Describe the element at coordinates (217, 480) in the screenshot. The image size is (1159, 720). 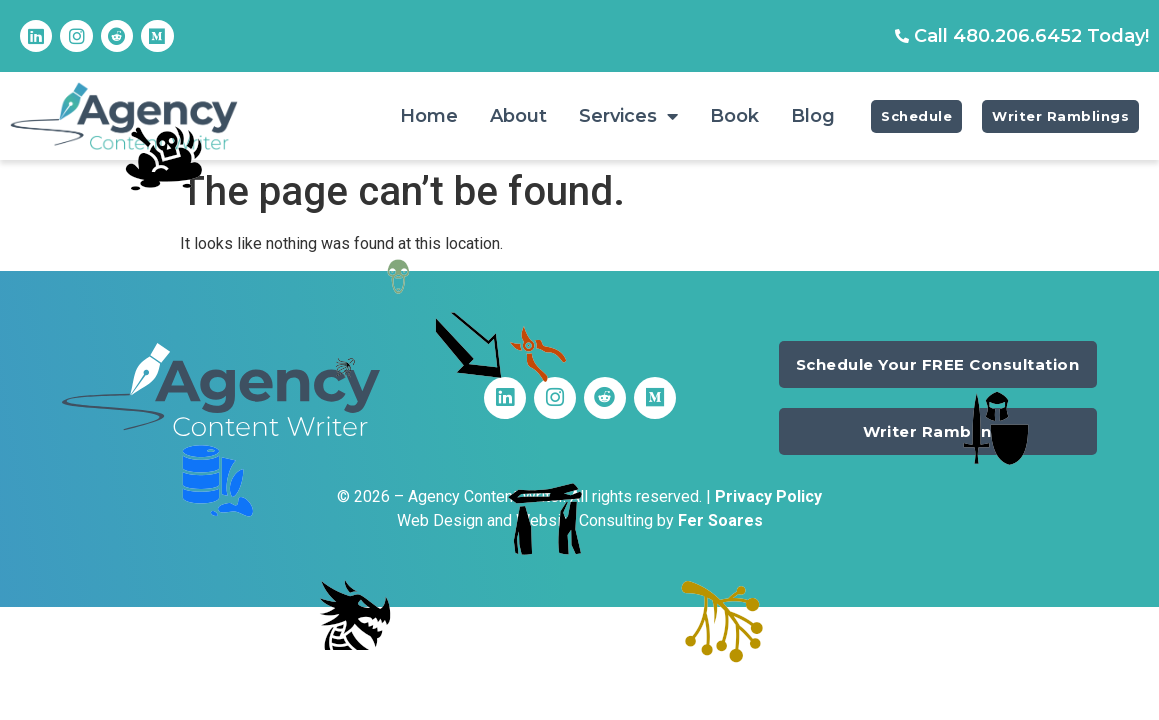
I see `indicates a leaking or damaged container` at that location.